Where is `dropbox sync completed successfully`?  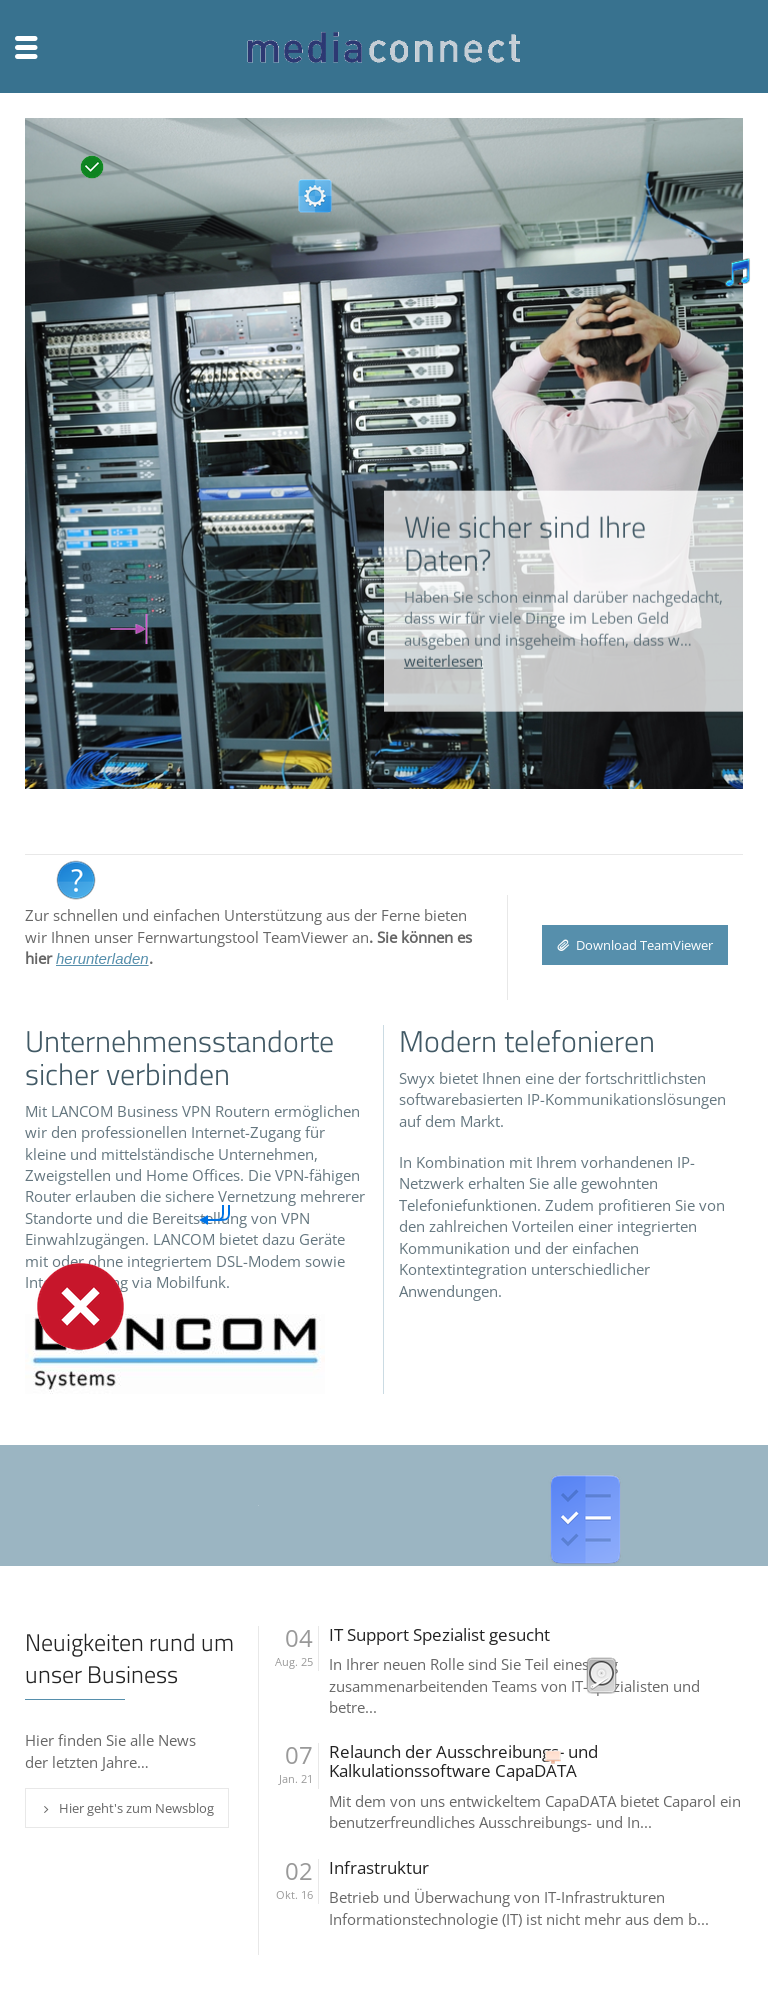 dropbox sync completed successfully is located at coordinates (92, 167).